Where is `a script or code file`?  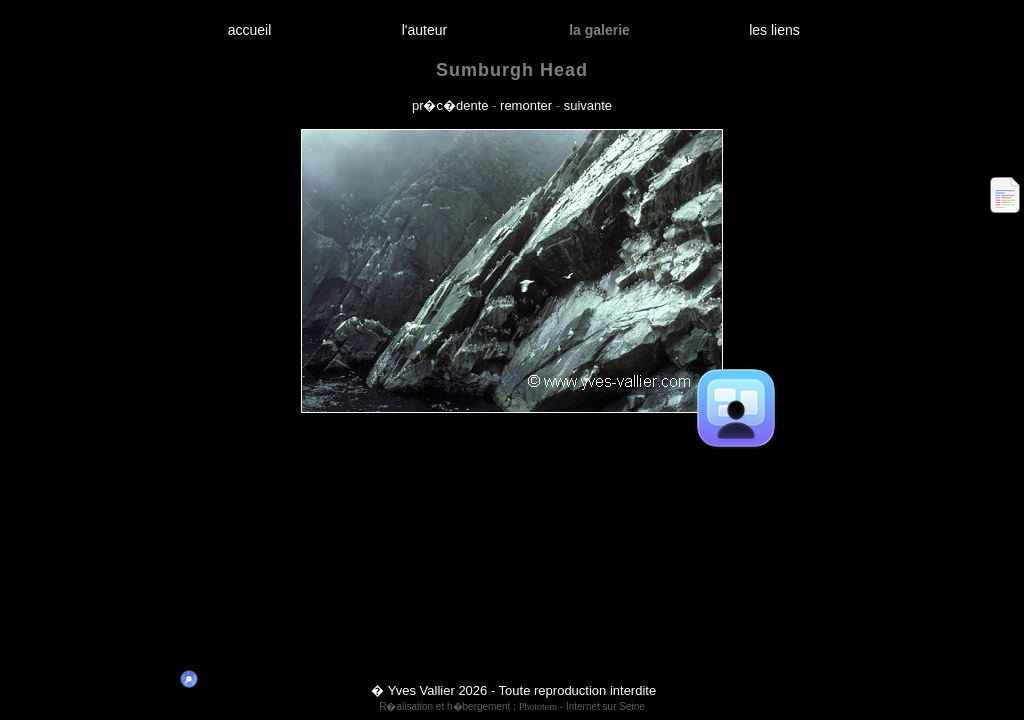
a script or code file is located at coordinates (1005, 195).